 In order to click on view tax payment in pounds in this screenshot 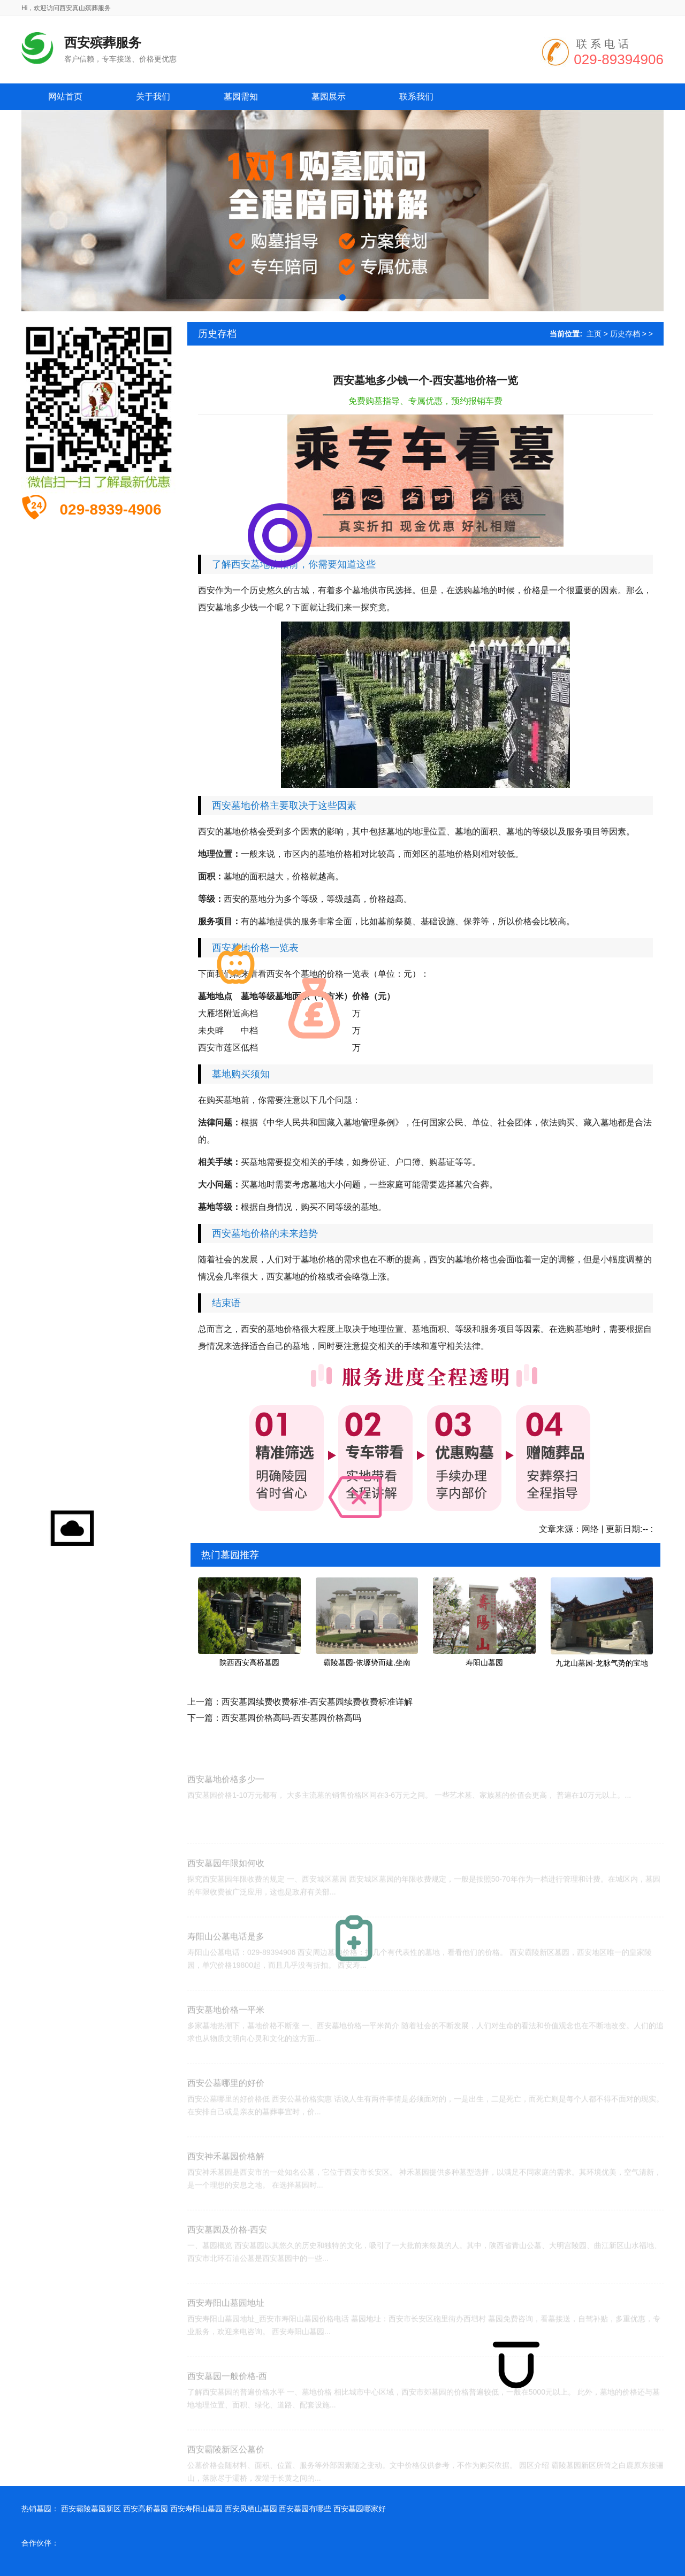, I will do `click(314, 1008)`.